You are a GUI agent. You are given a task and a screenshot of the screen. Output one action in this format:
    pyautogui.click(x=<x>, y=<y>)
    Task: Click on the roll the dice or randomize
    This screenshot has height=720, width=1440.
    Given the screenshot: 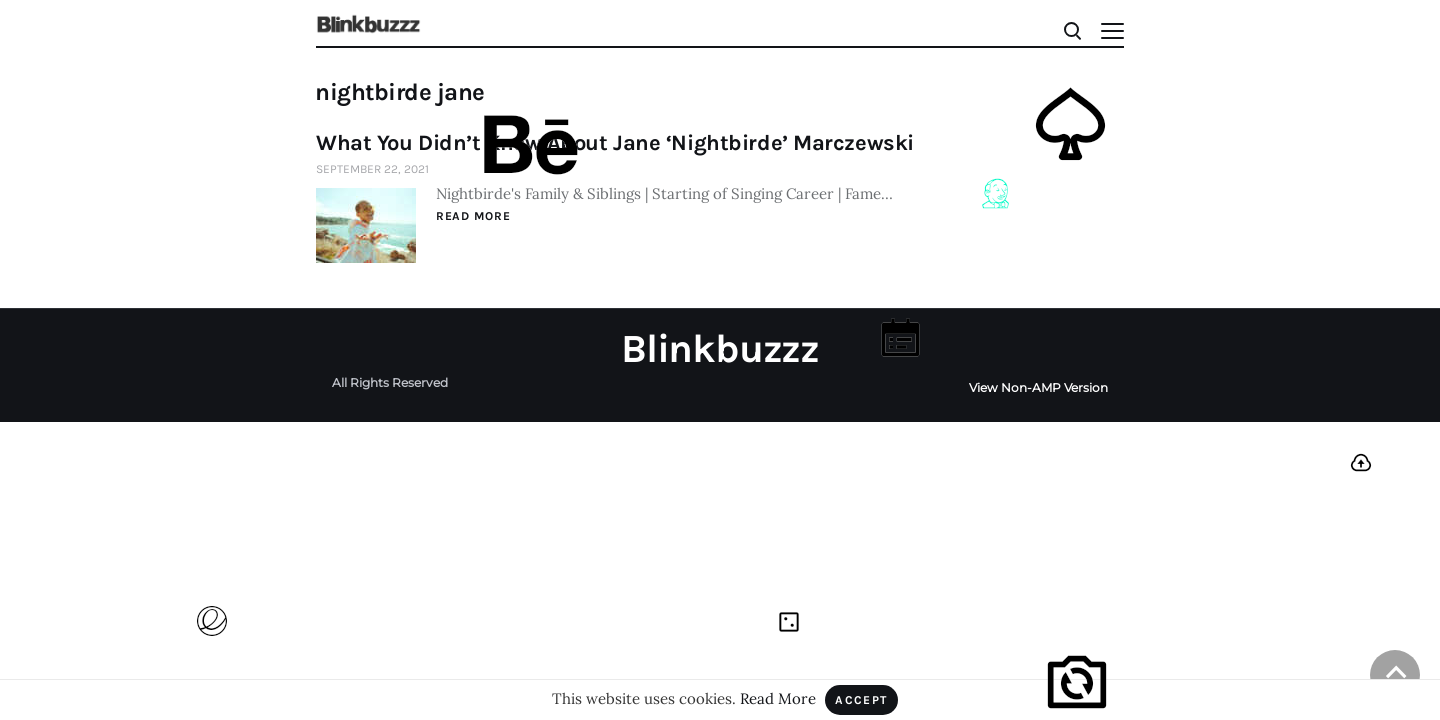 What is the action you would take?
    pyautogui.click(x=789, y=622)
    